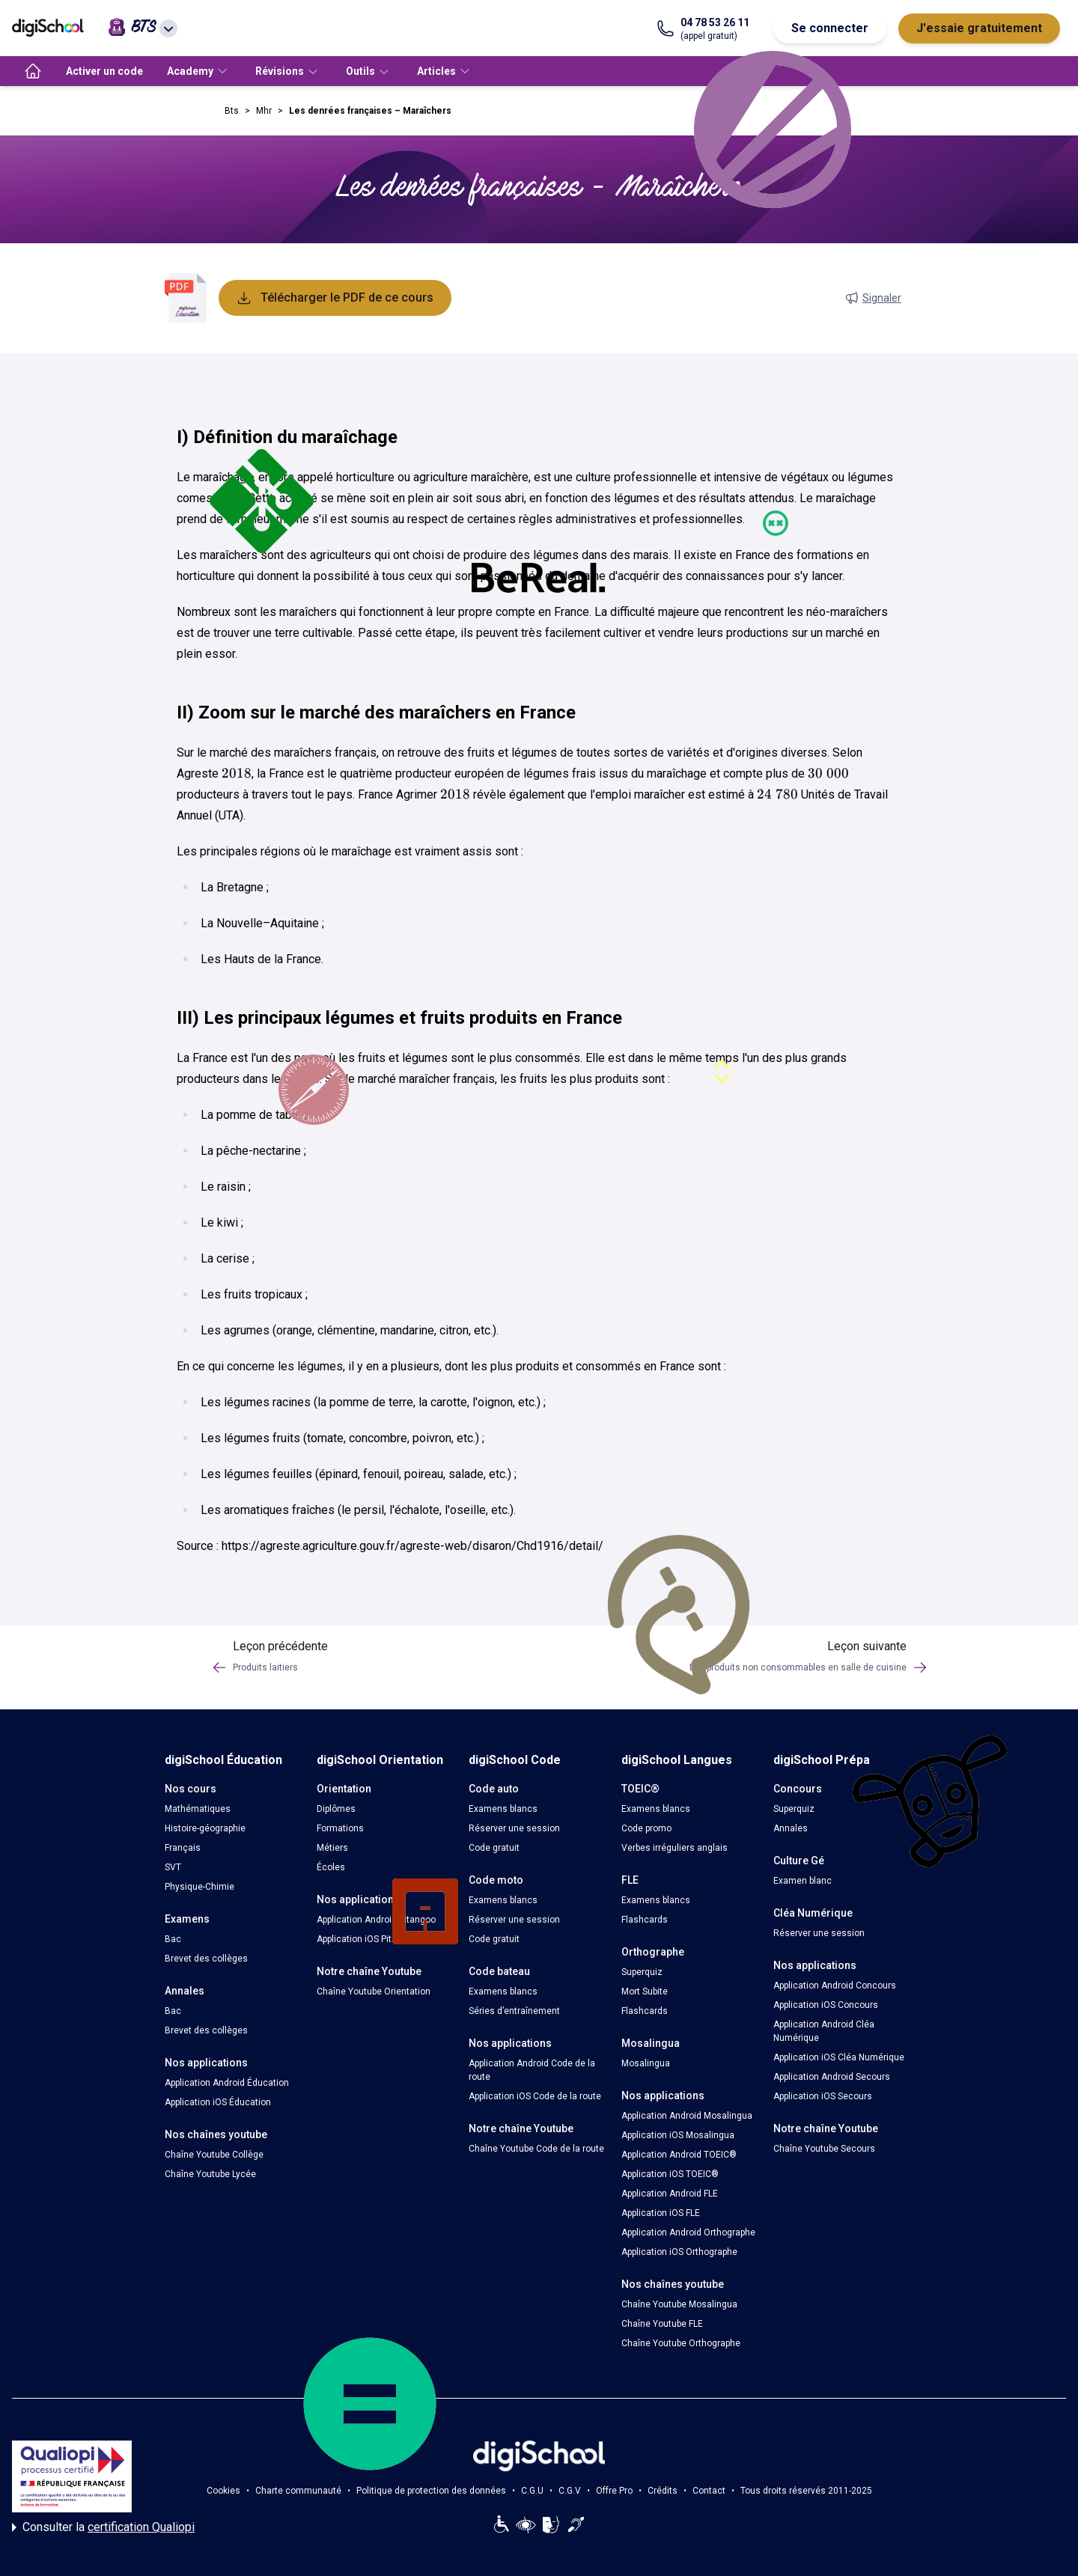  What do you see at coordinates (776, 523) in the screenshot?
I see `facepunch studios logo` at bounding box center [776, 523].